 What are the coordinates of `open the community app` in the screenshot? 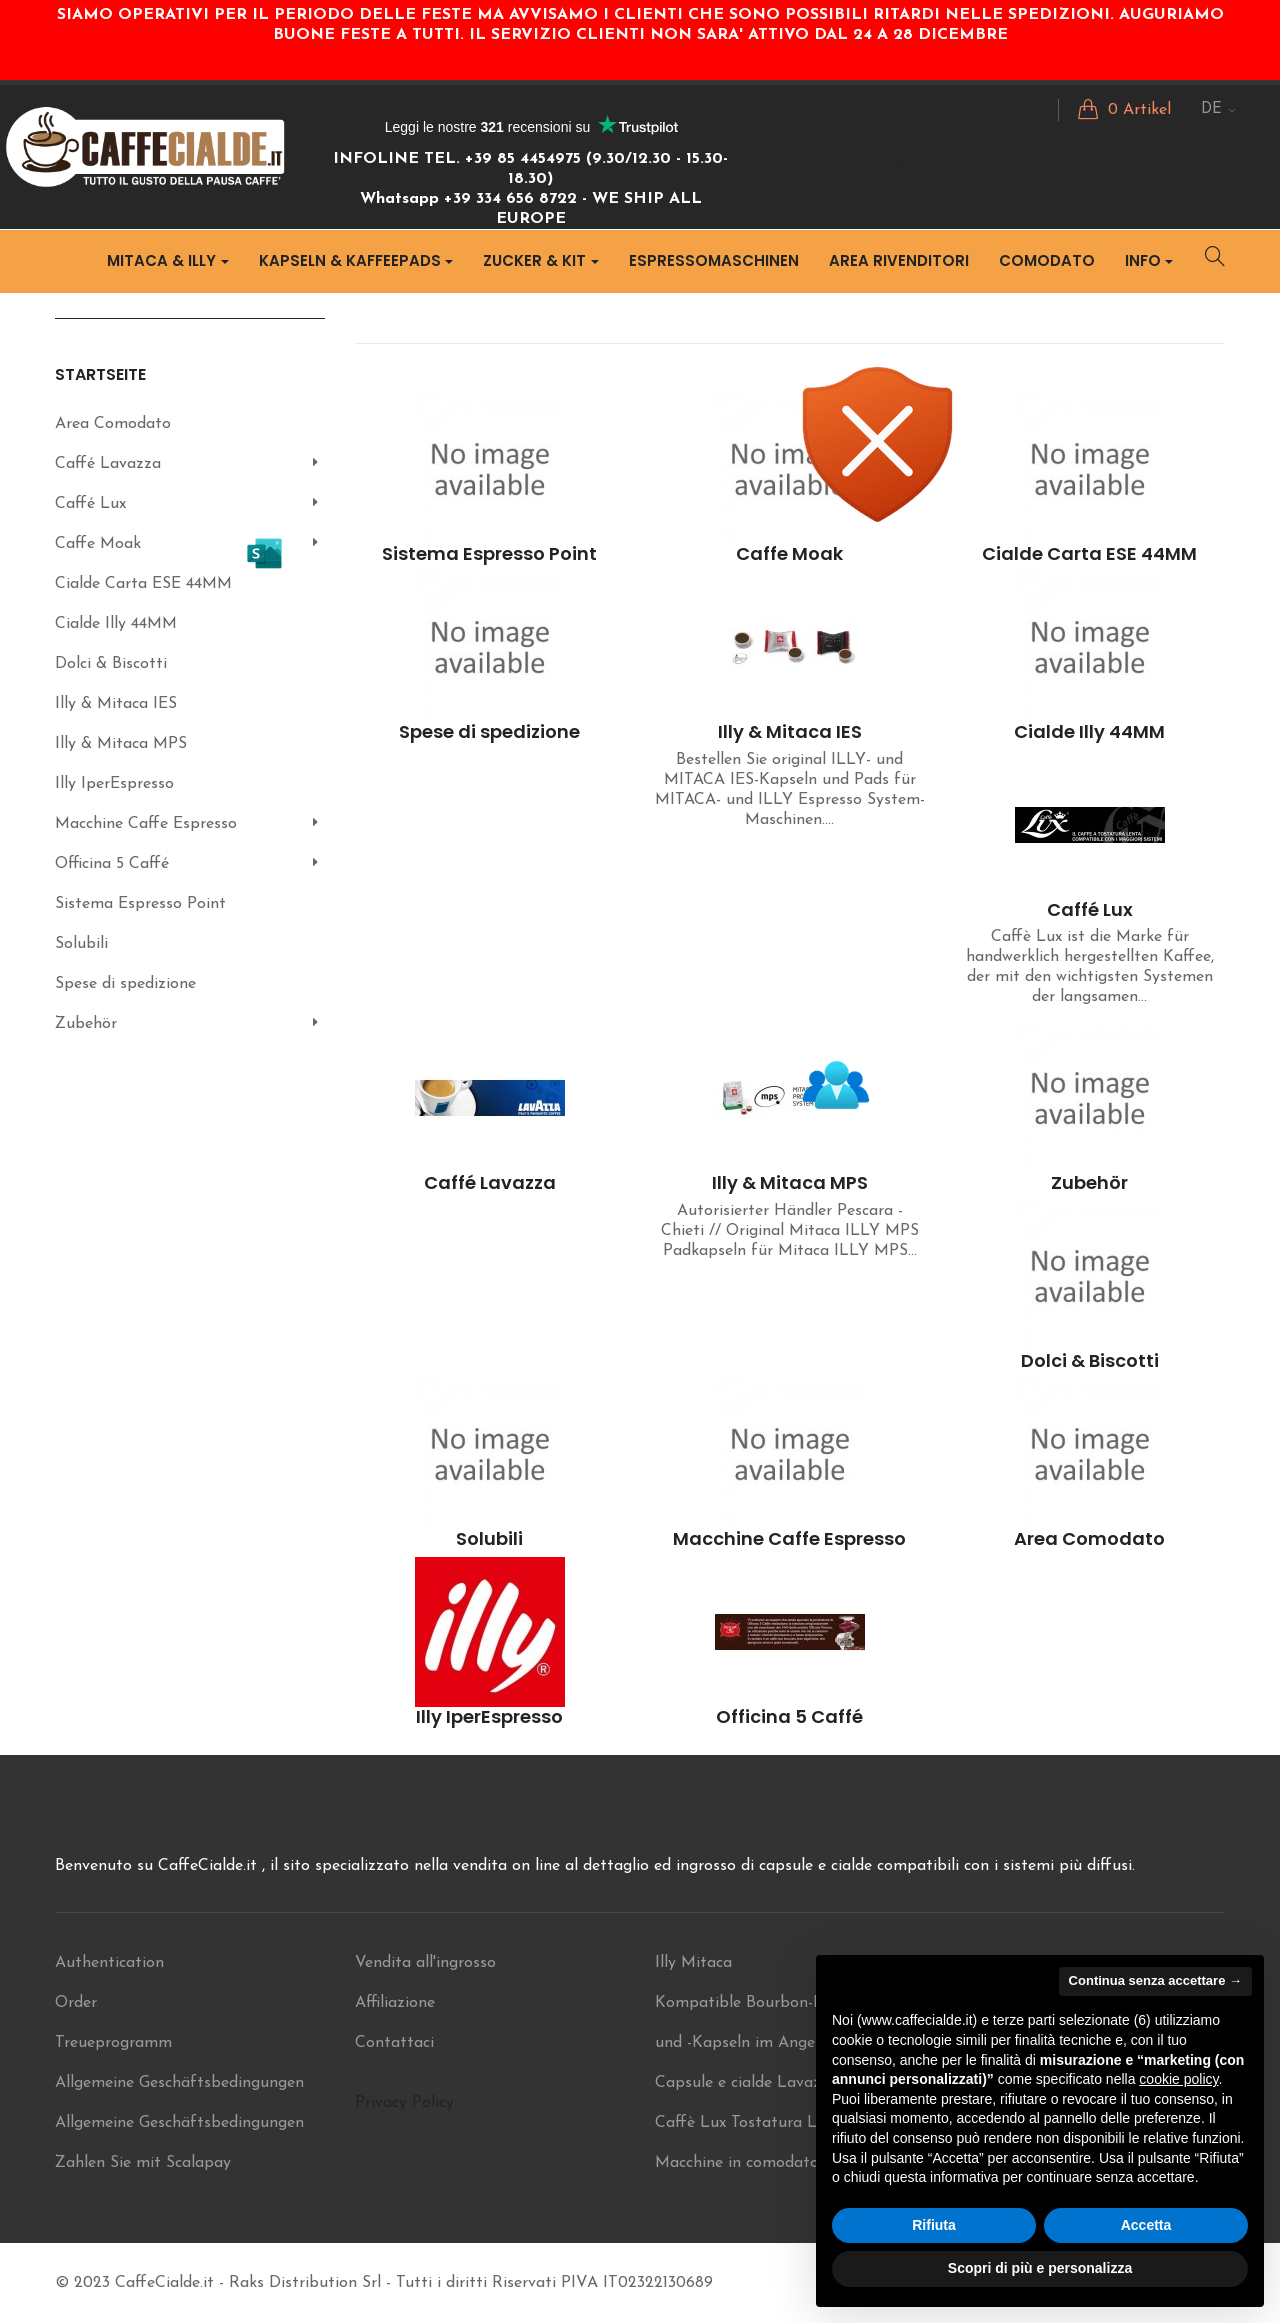 It's located at (836, 1085).